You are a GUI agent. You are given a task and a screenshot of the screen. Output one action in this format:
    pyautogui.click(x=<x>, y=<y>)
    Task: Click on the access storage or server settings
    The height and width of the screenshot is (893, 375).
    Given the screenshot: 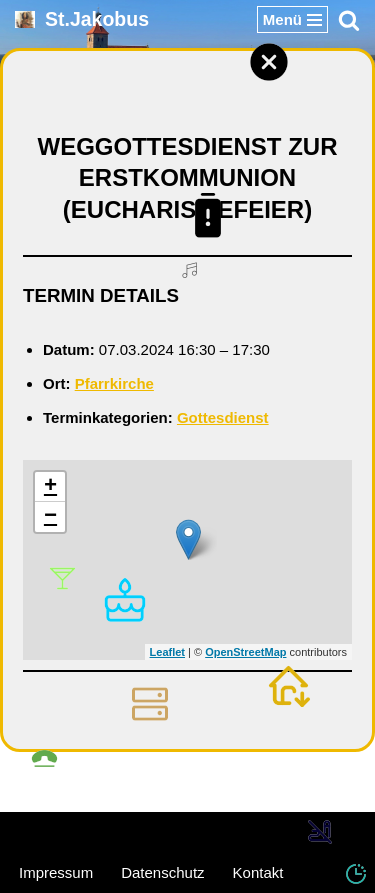 What is the action you would take?
    pyautogui.click(x=150, y=704)
    